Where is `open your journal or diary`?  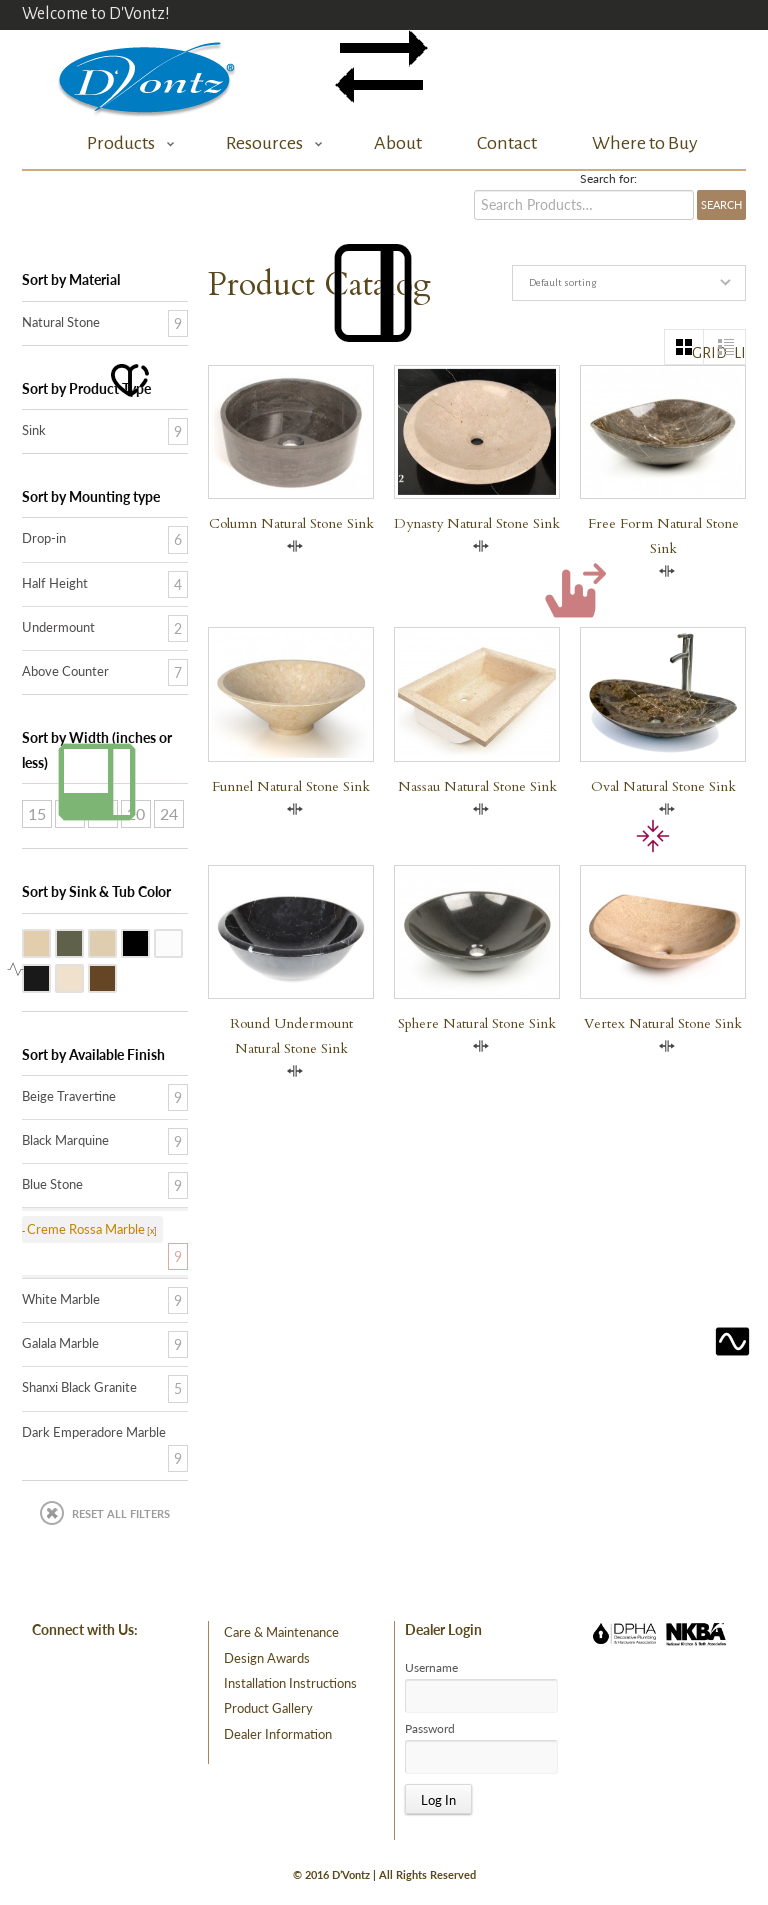 open your journal or diary is located at coordinates (373, 293).